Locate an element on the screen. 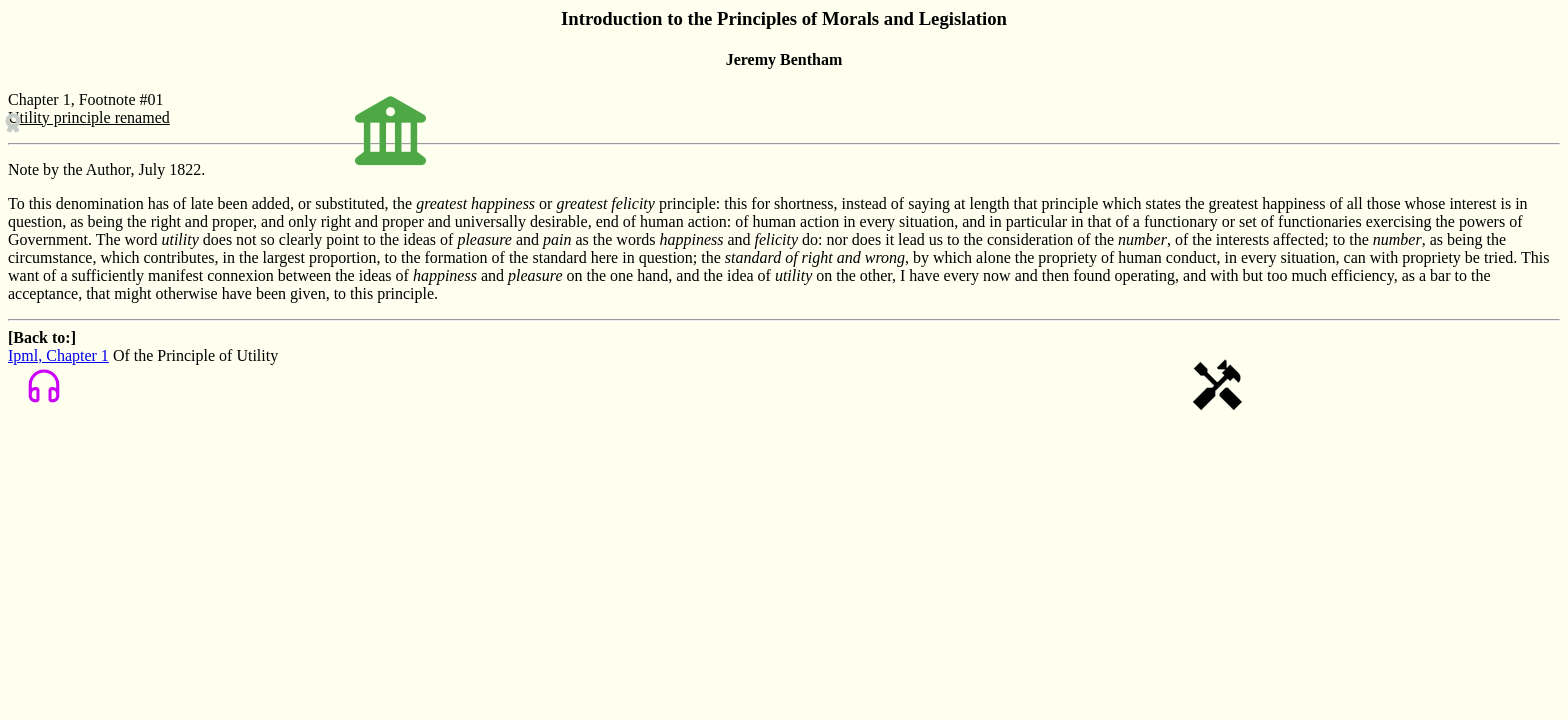  access tools and settings is located at coordinates (1217, 385).